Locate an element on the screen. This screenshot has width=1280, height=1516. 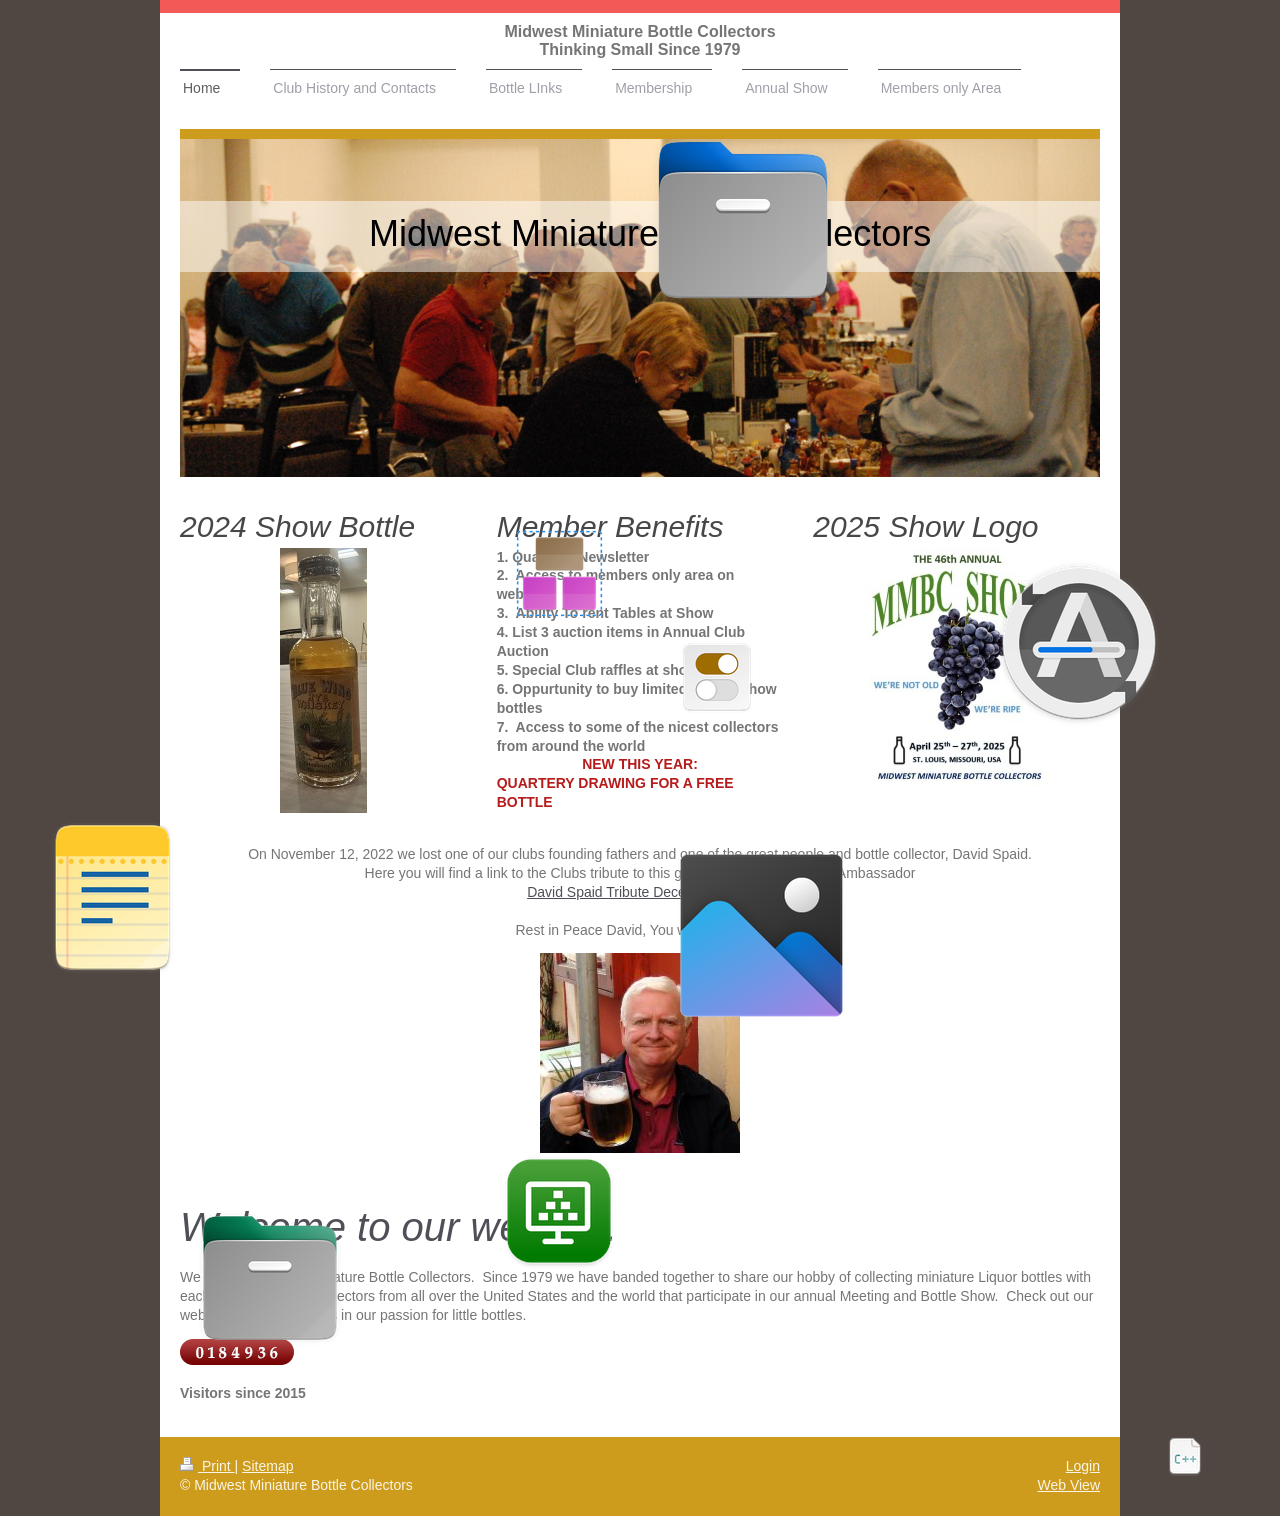
open the file manager app is located at coordinates (270, 1278).